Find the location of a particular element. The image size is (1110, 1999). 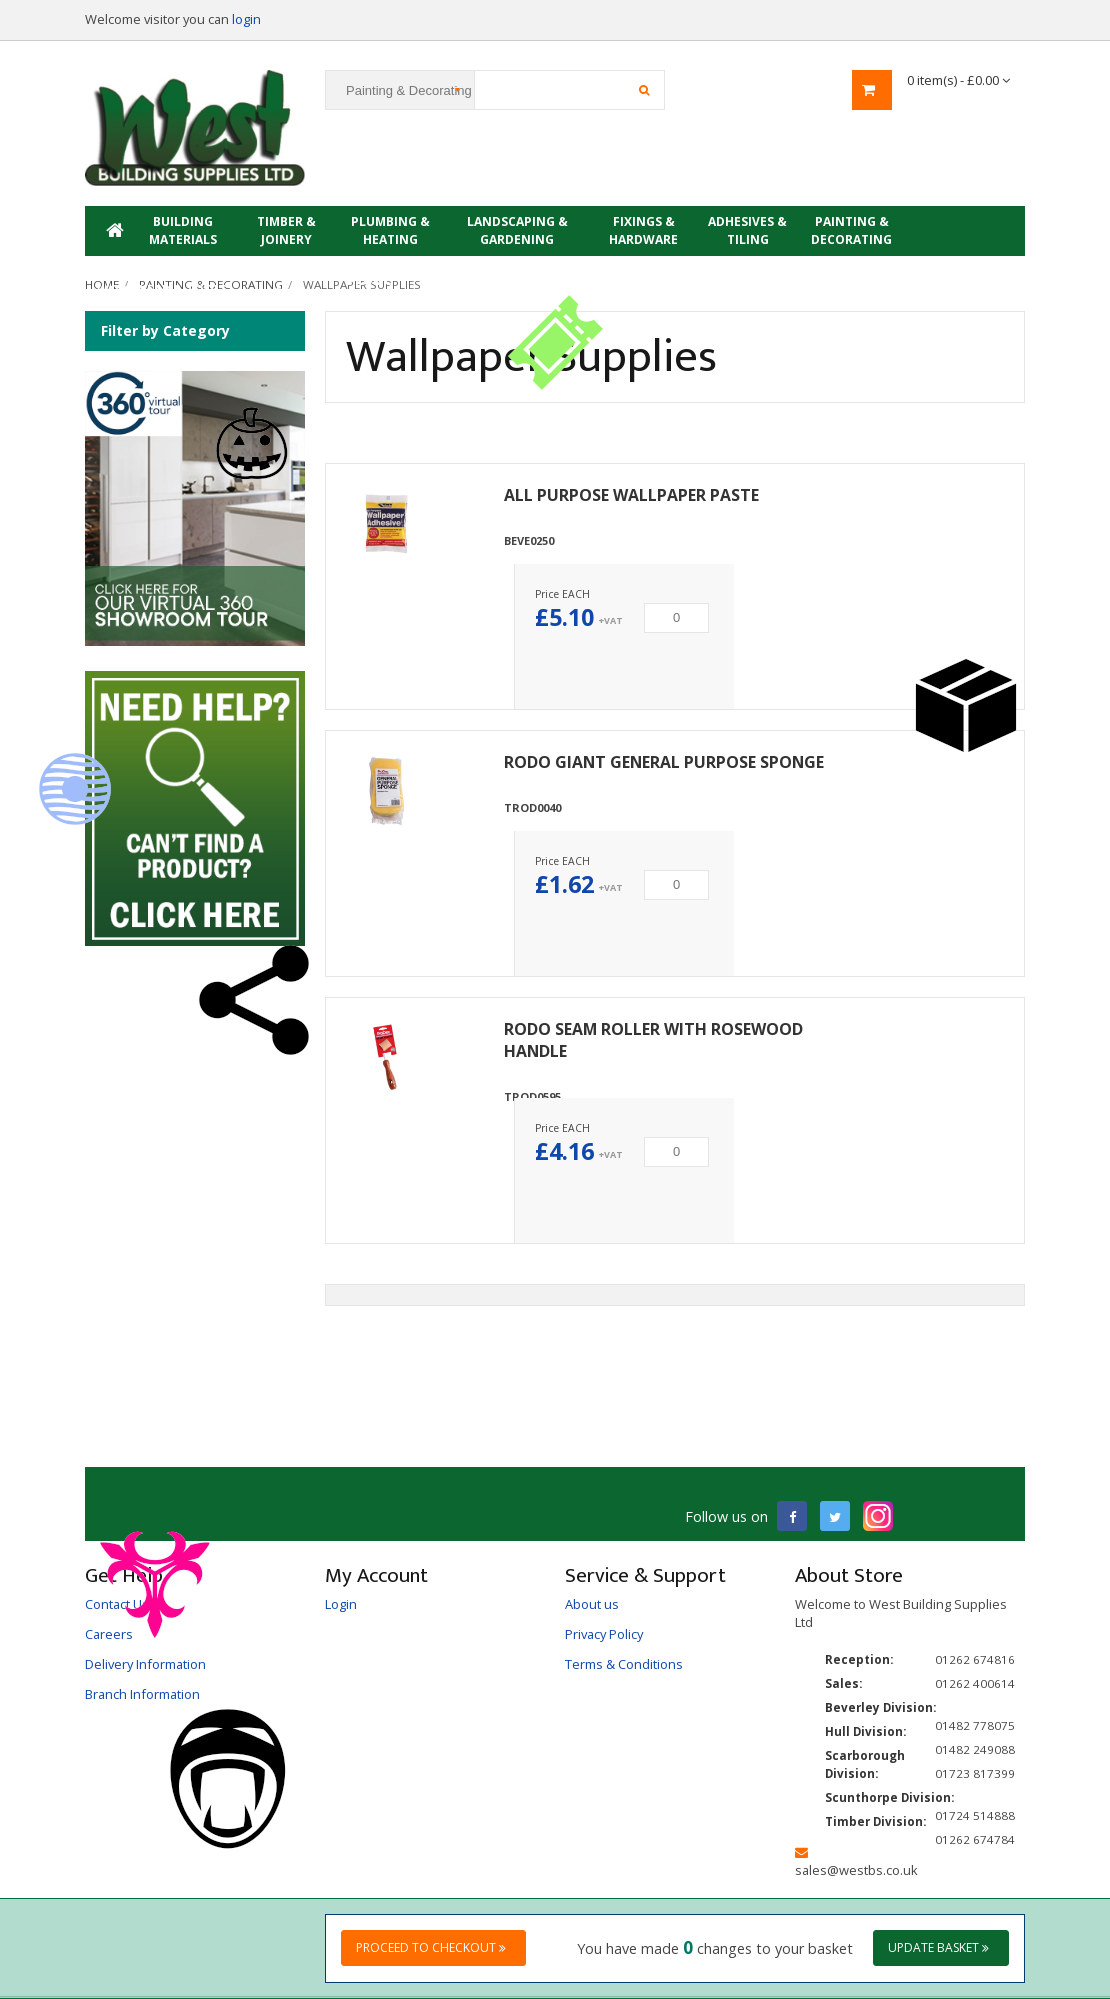

view package or shipment status is located at coordinates (966, 706).